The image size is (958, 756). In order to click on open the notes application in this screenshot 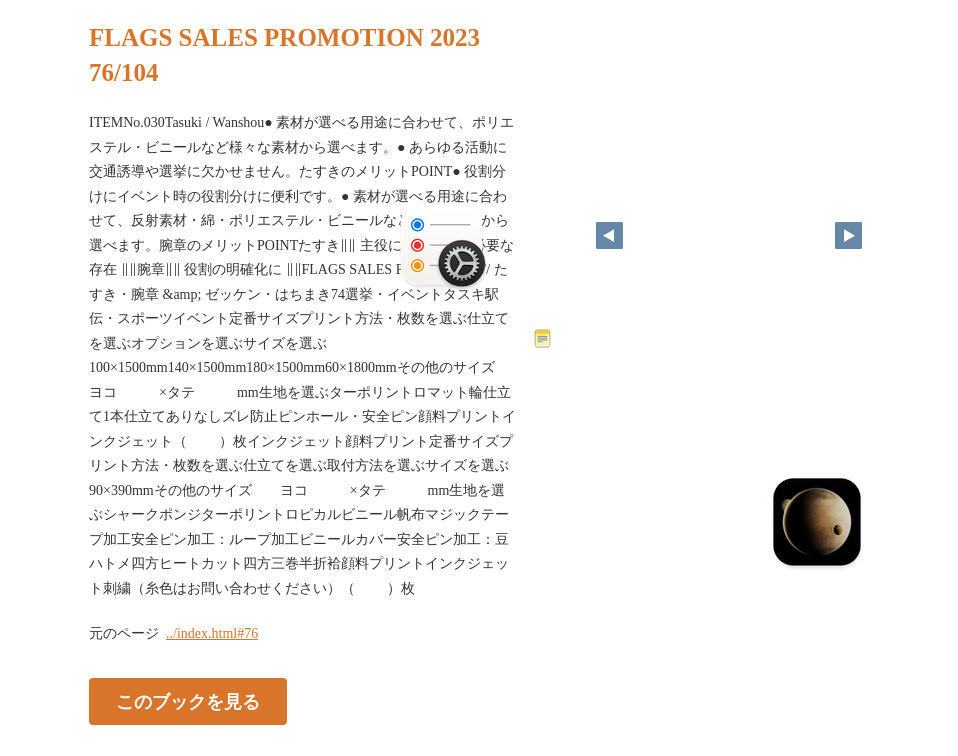, I will do `click(542, 338)`.